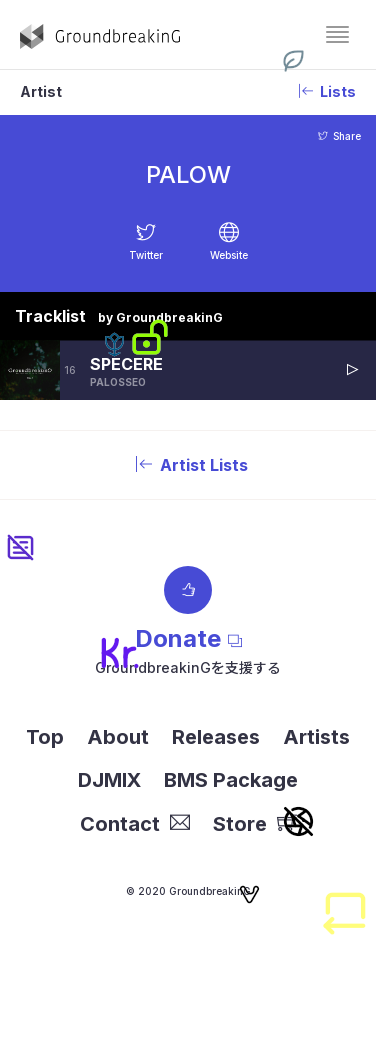  Describe the element at coordinates (119, 653) in the screenshot. I see `indicates danish krone currency` at that location.